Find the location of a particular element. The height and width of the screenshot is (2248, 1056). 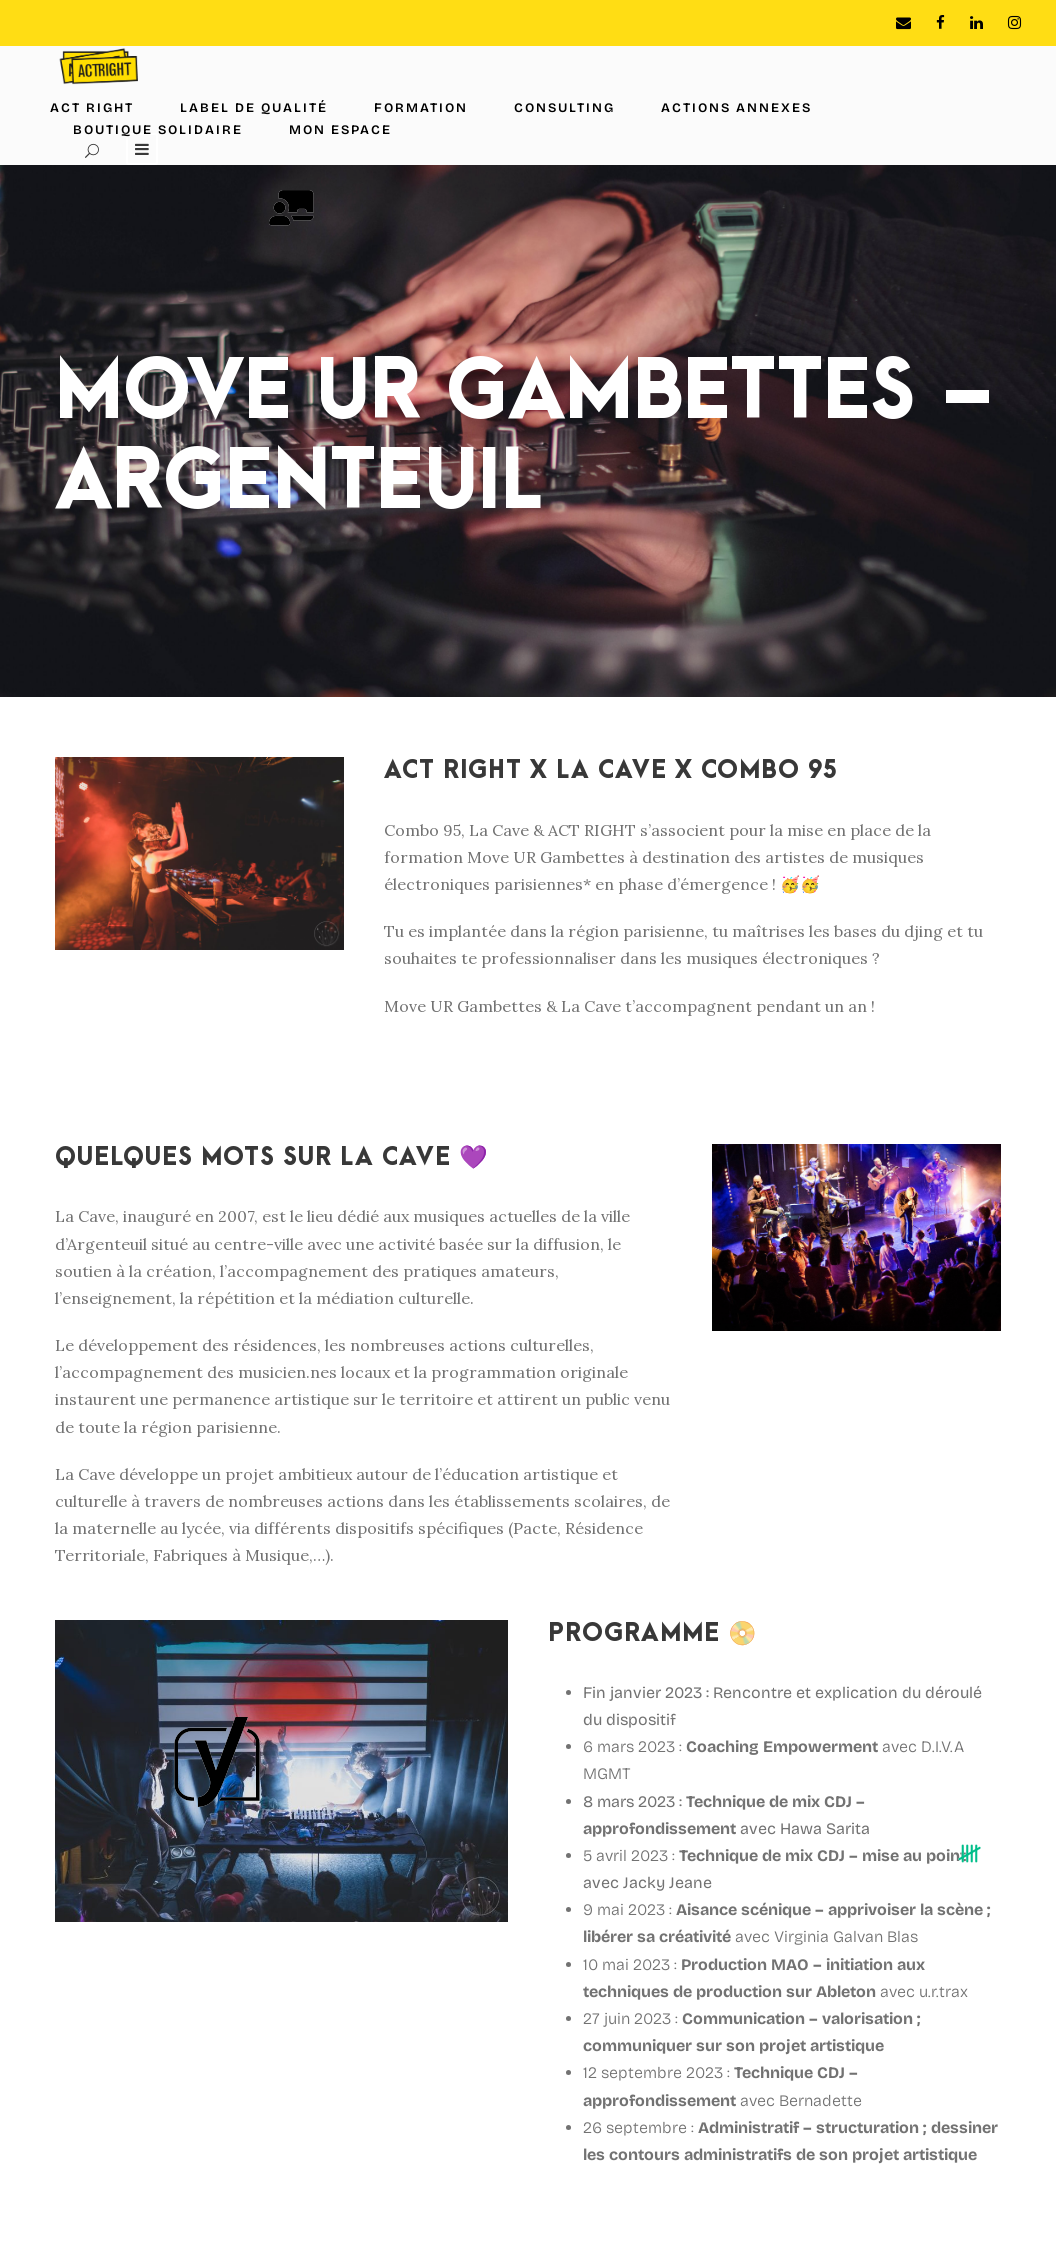

access teaching or presentation tools is located at coordinates (292, 206).